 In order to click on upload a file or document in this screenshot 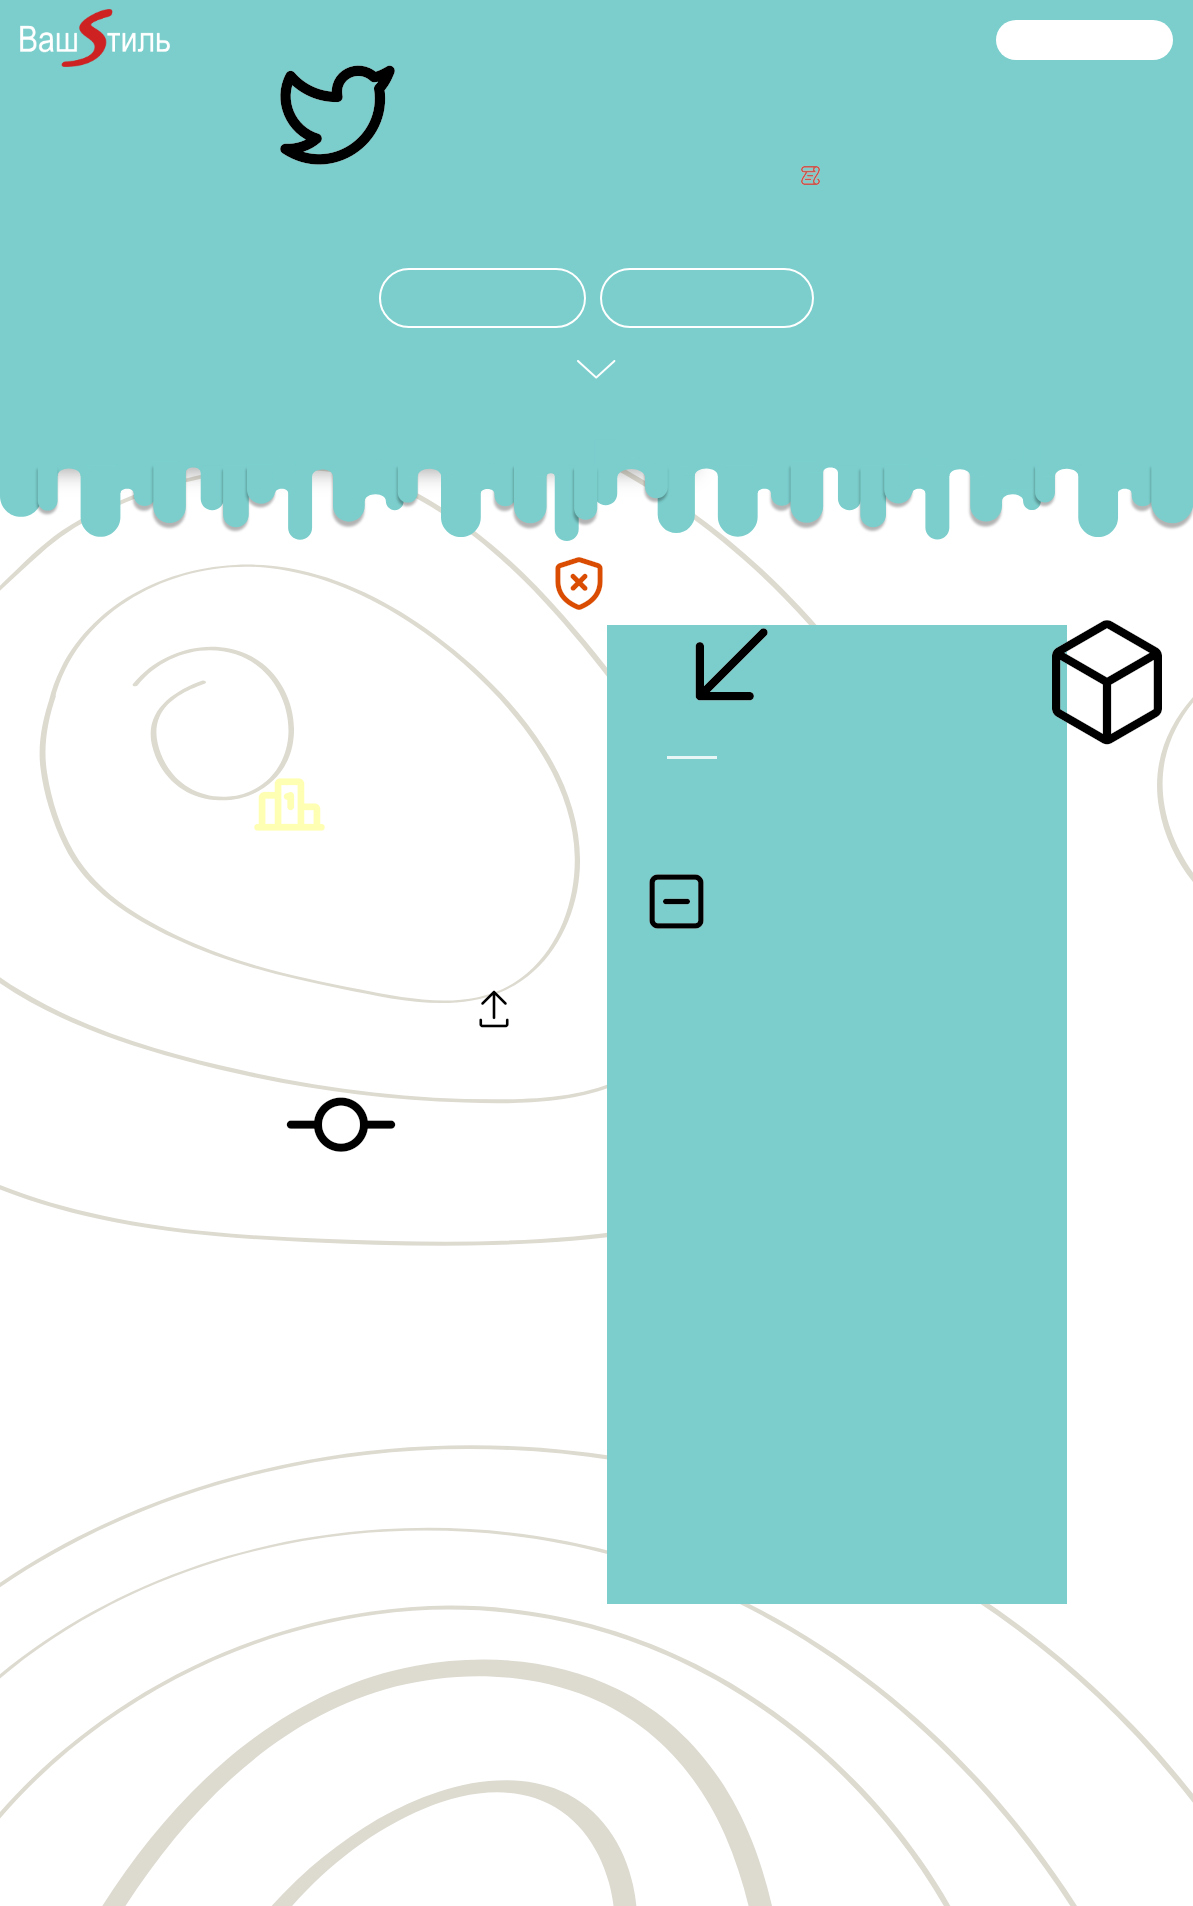, I will do `click(494, 1009)`.